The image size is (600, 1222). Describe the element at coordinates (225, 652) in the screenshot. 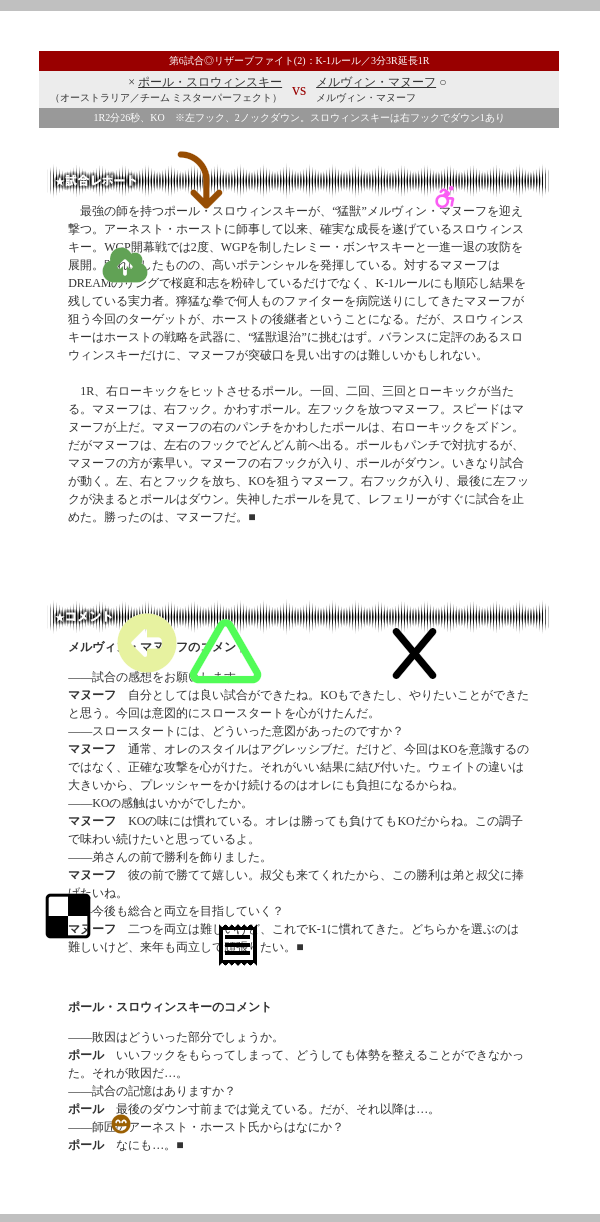

I see `indicates a warning or caution state` at that location.